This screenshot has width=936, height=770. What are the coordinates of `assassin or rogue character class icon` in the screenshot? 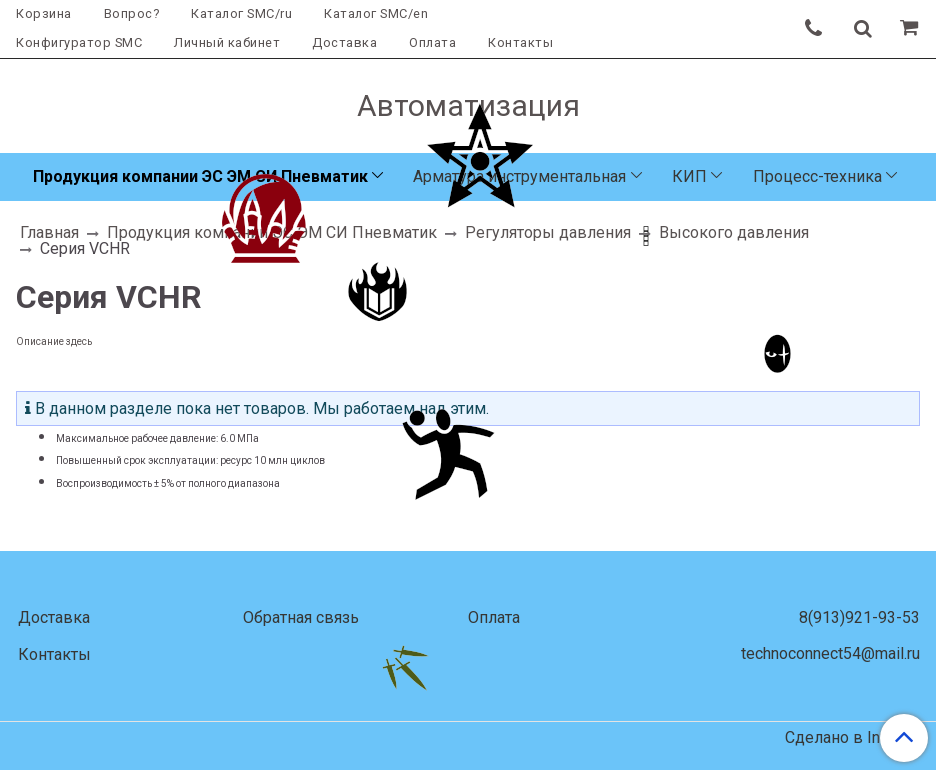 It's located at (405, 669).